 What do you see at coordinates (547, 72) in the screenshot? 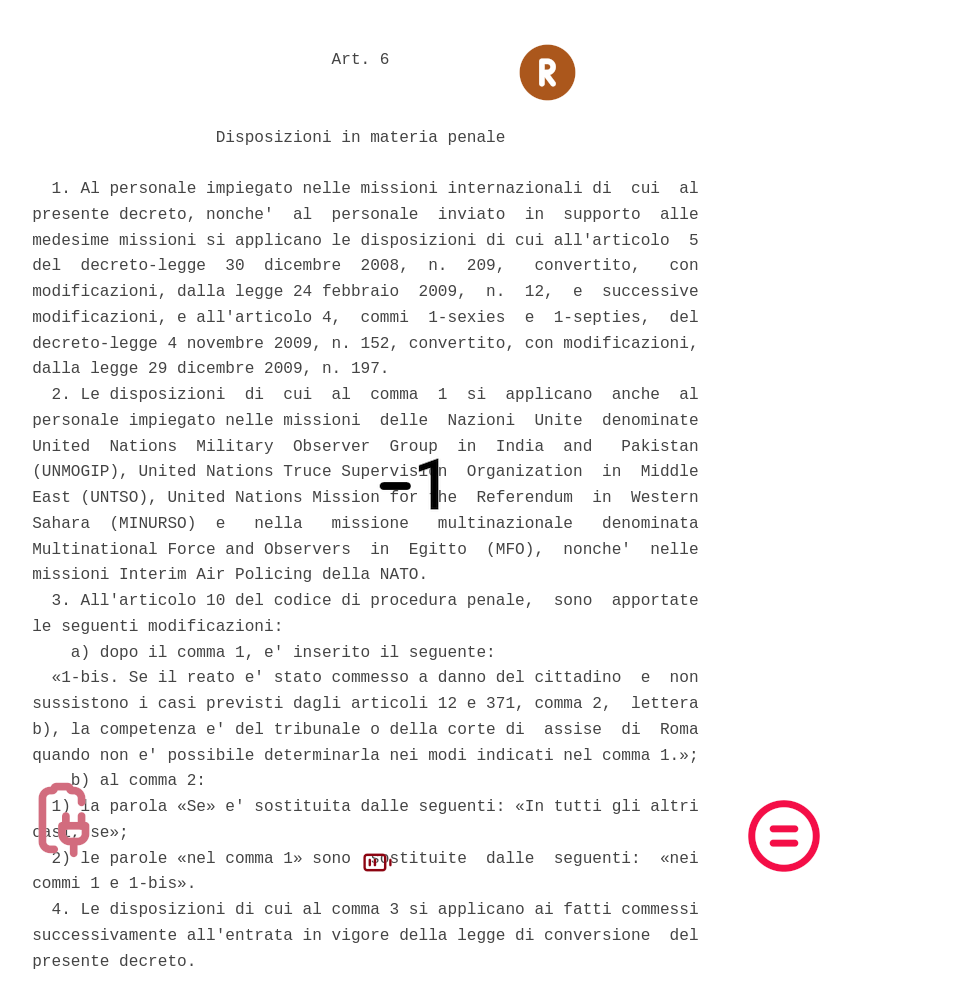
I see `indicates a registered trademark symbol` at bounding box center [547, 72].